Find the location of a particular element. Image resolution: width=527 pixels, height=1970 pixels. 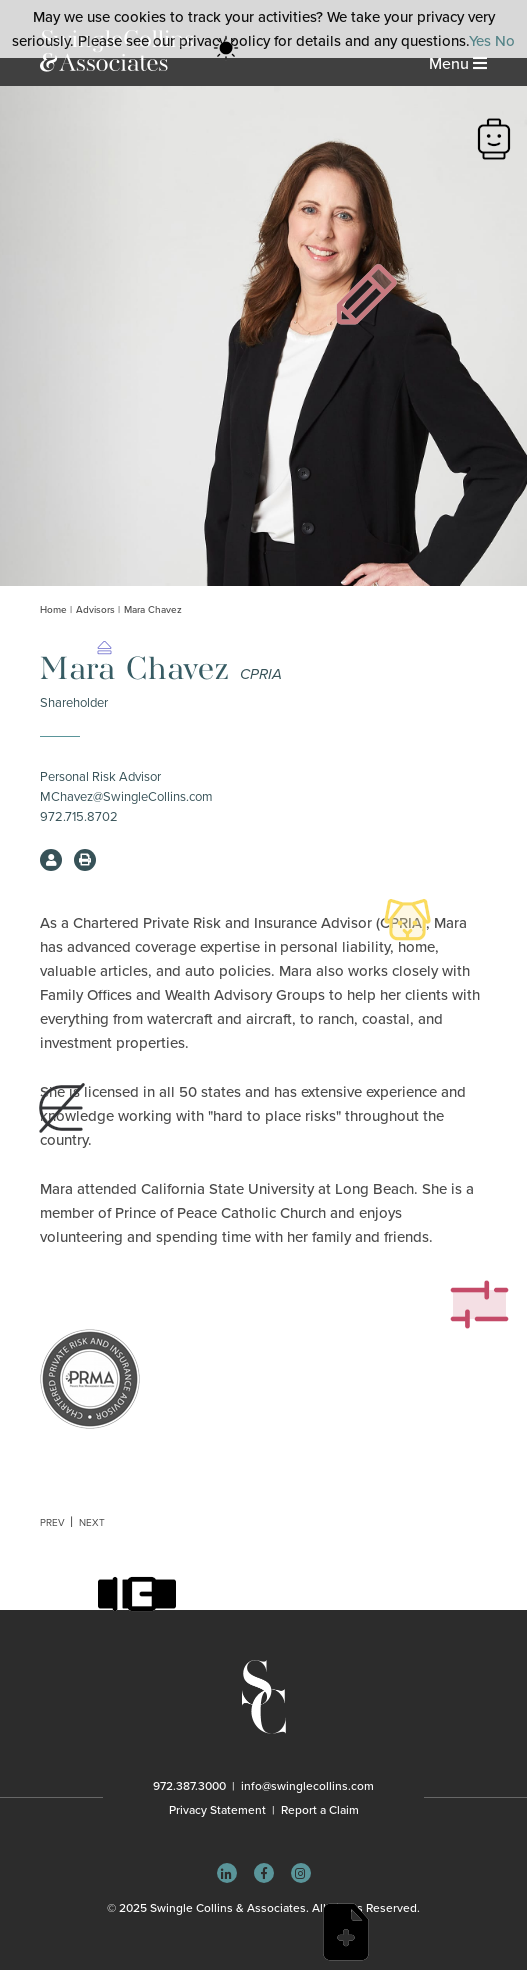

access clothing or accessories settings is located at coordinates (137, 1594).